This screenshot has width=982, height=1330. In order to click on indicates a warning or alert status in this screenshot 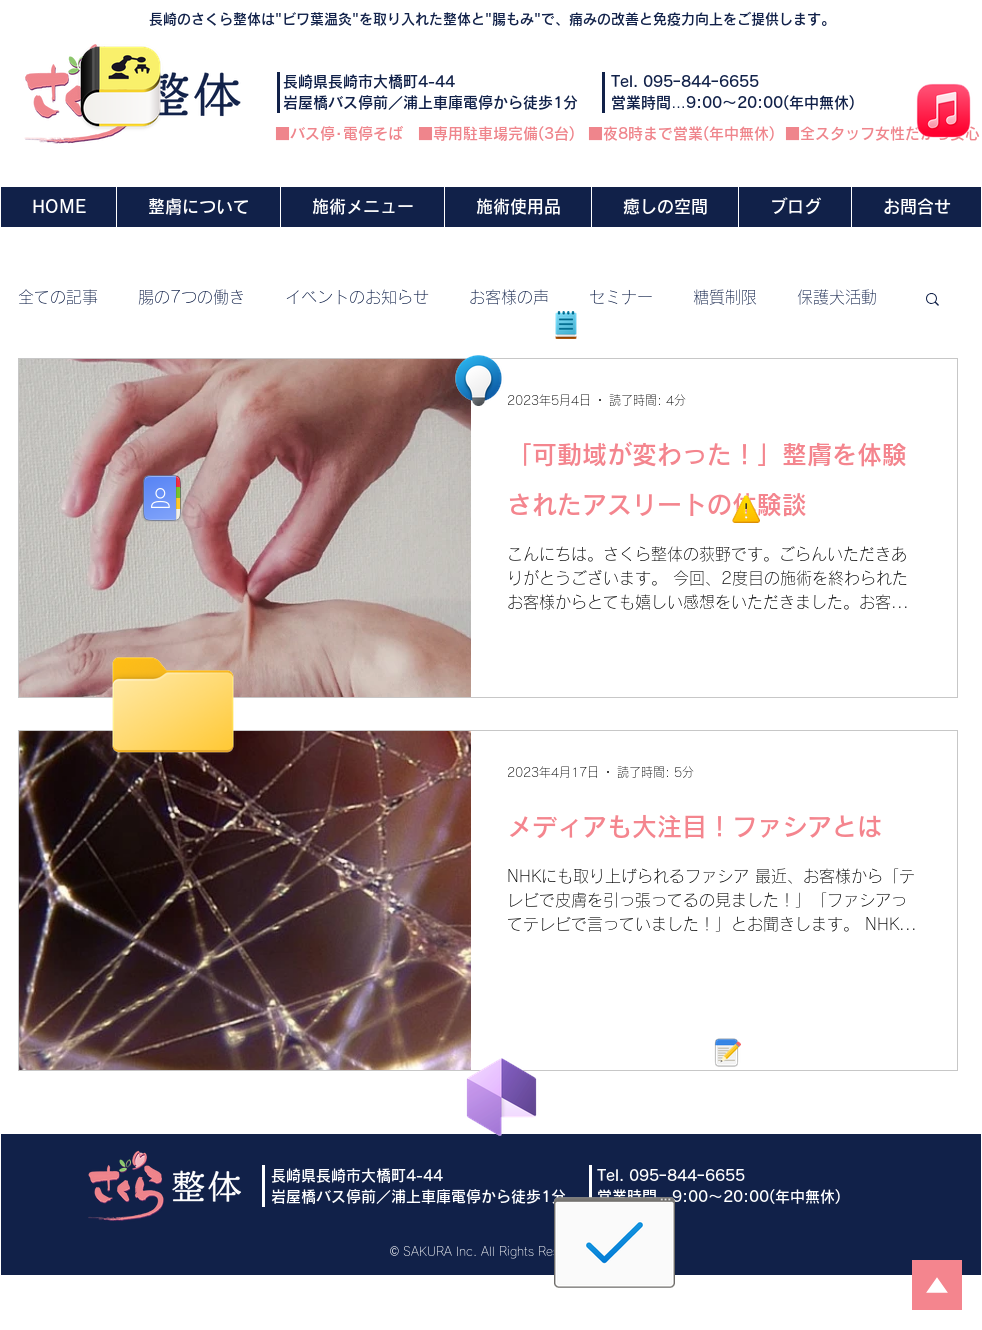, I will do `click(731, 494)`.